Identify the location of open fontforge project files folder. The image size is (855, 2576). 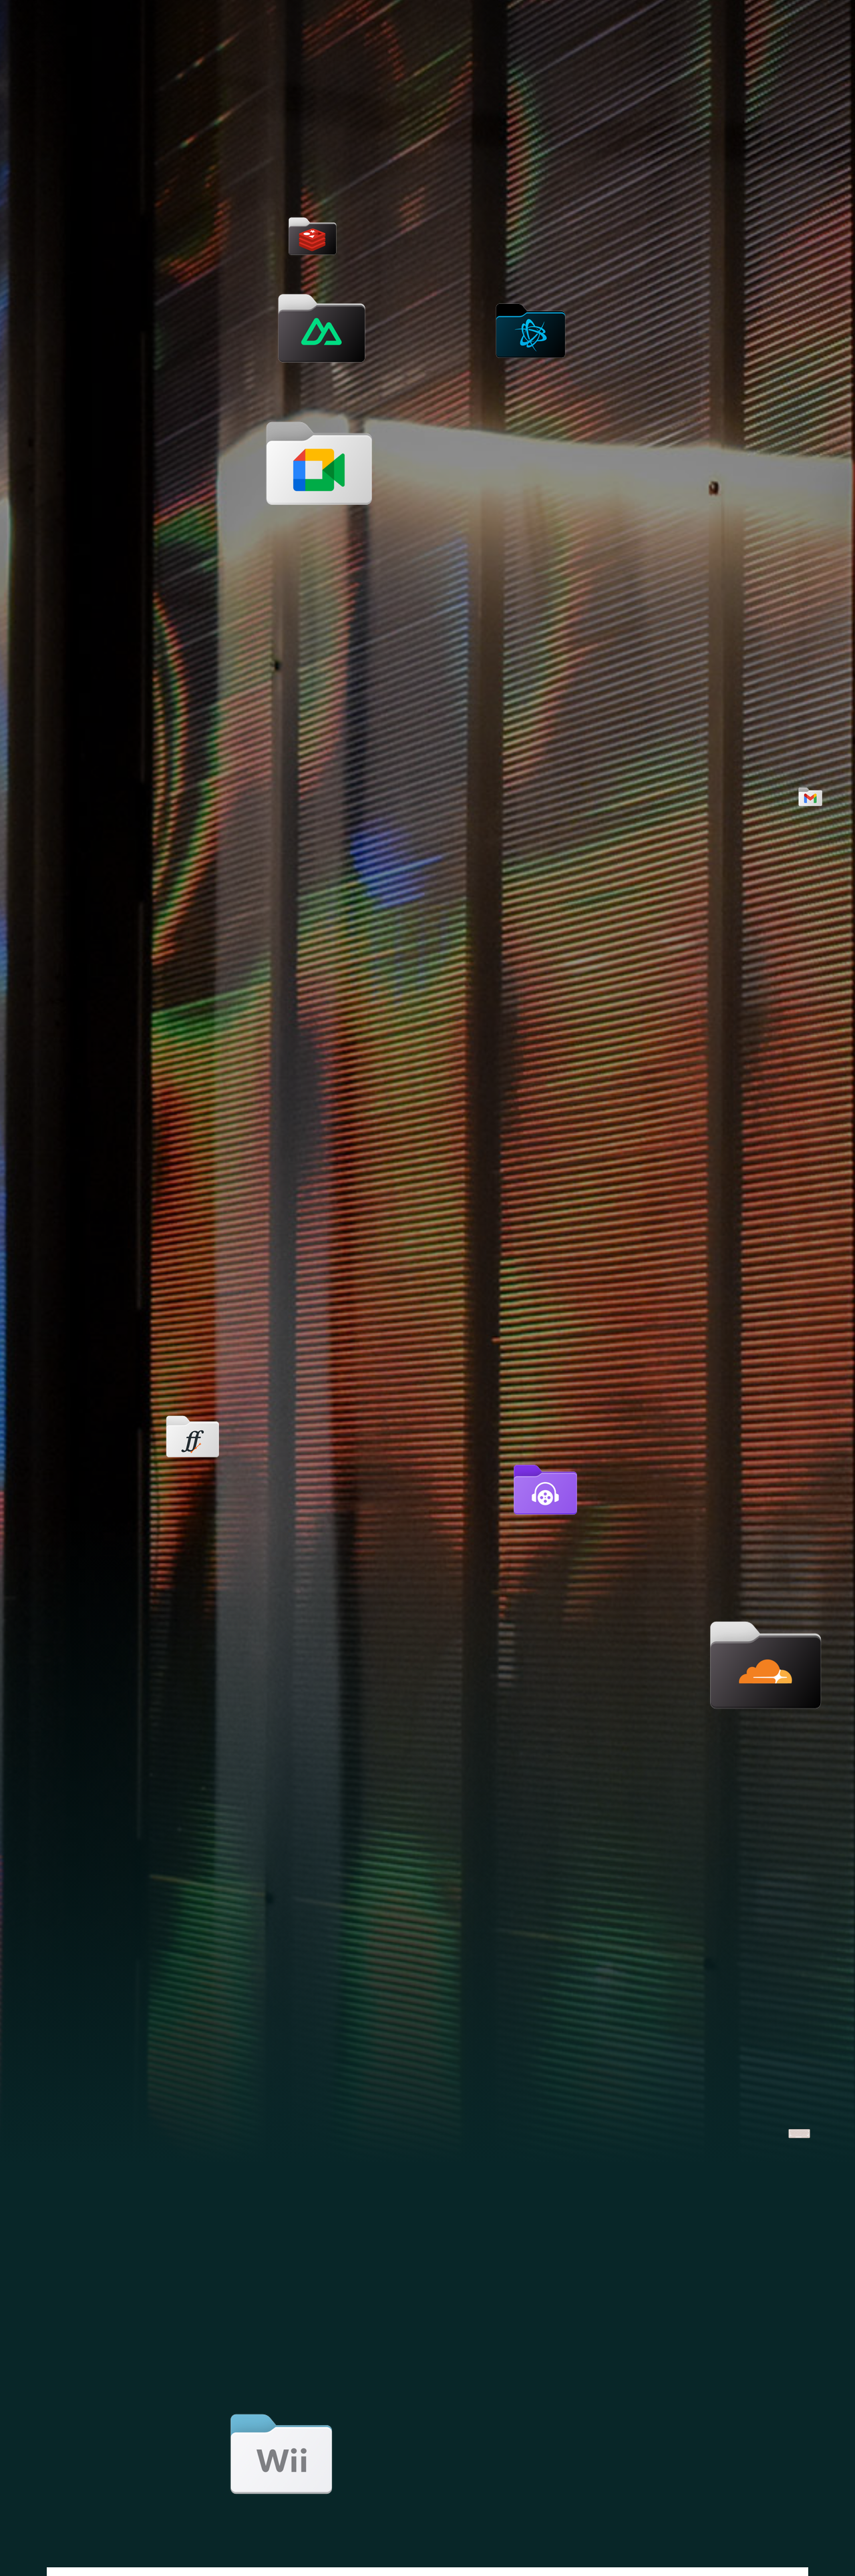
(192, 1438).